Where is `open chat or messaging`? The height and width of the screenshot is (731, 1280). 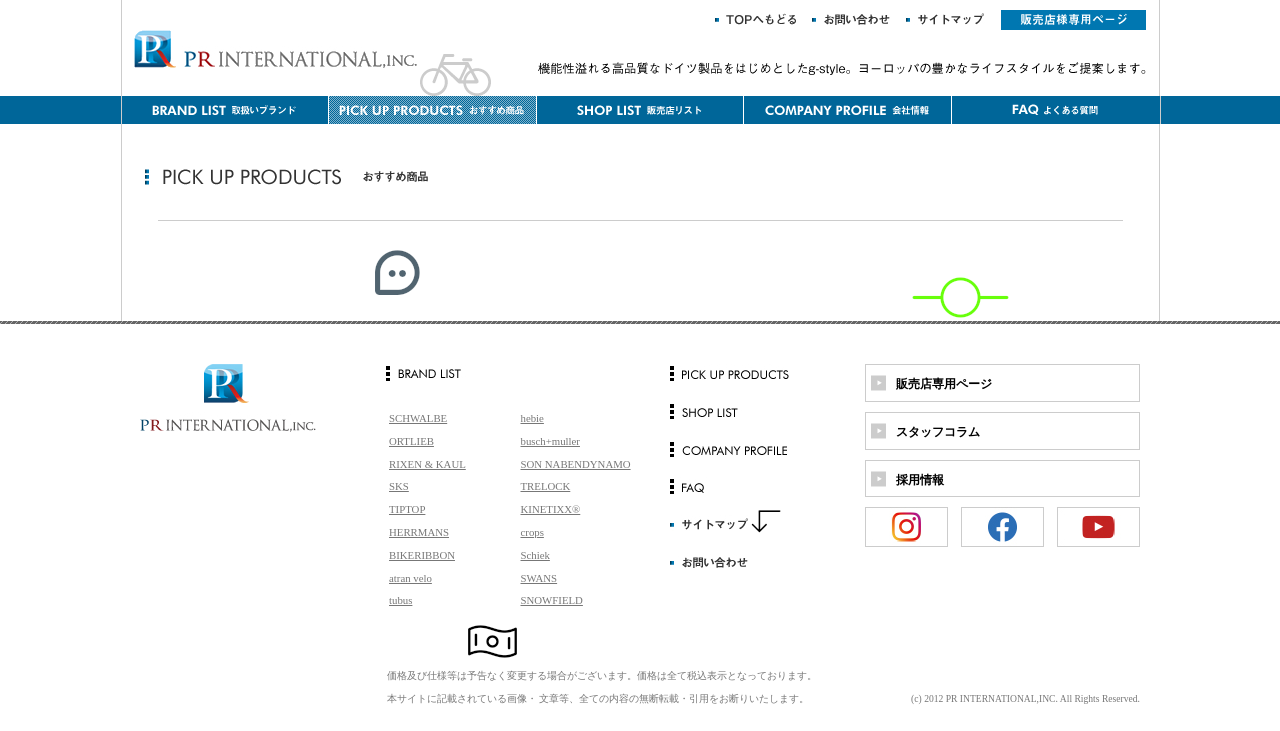
open chat or messaging is located at coordinates (396, 273).